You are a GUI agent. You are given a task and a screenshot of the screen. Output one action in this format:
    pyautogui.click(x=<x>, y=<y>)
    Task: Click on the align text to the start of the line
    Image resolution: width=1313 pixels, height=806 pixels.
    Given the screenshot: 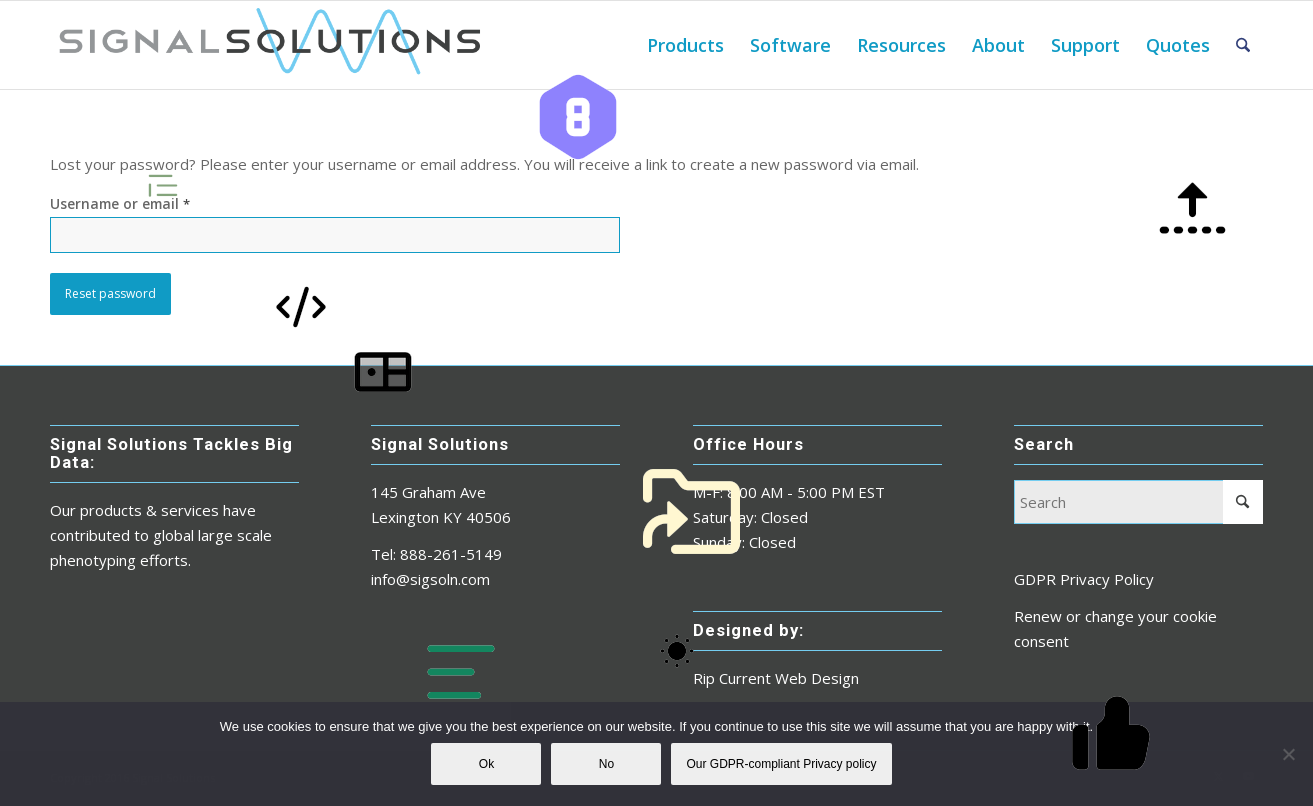 What is the action you would take?
    pyautogui.click(x=461, y=672)
    